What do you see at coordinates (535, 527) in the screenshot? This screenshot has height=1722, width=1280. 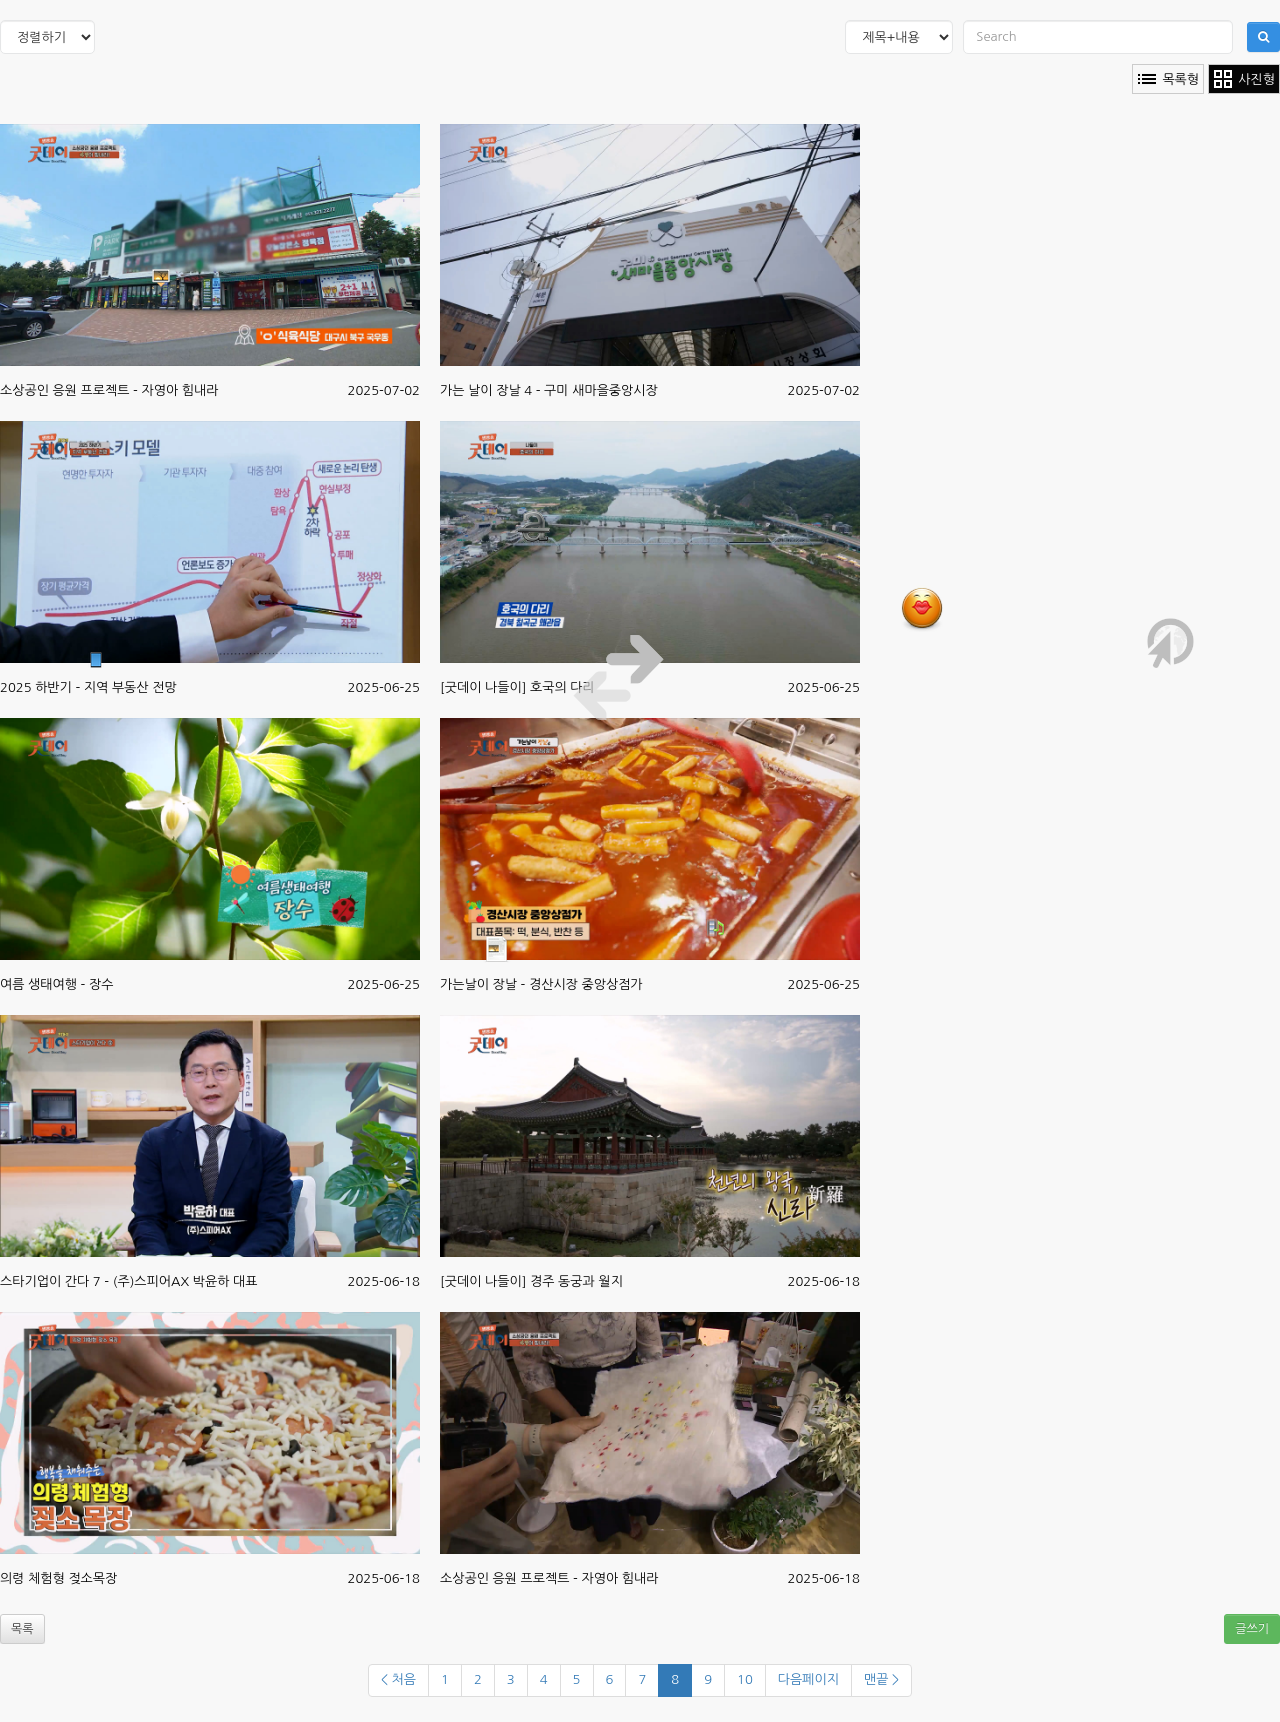 I see `apply strikethrough formatting to selected text` at bounding box center [535, 527].